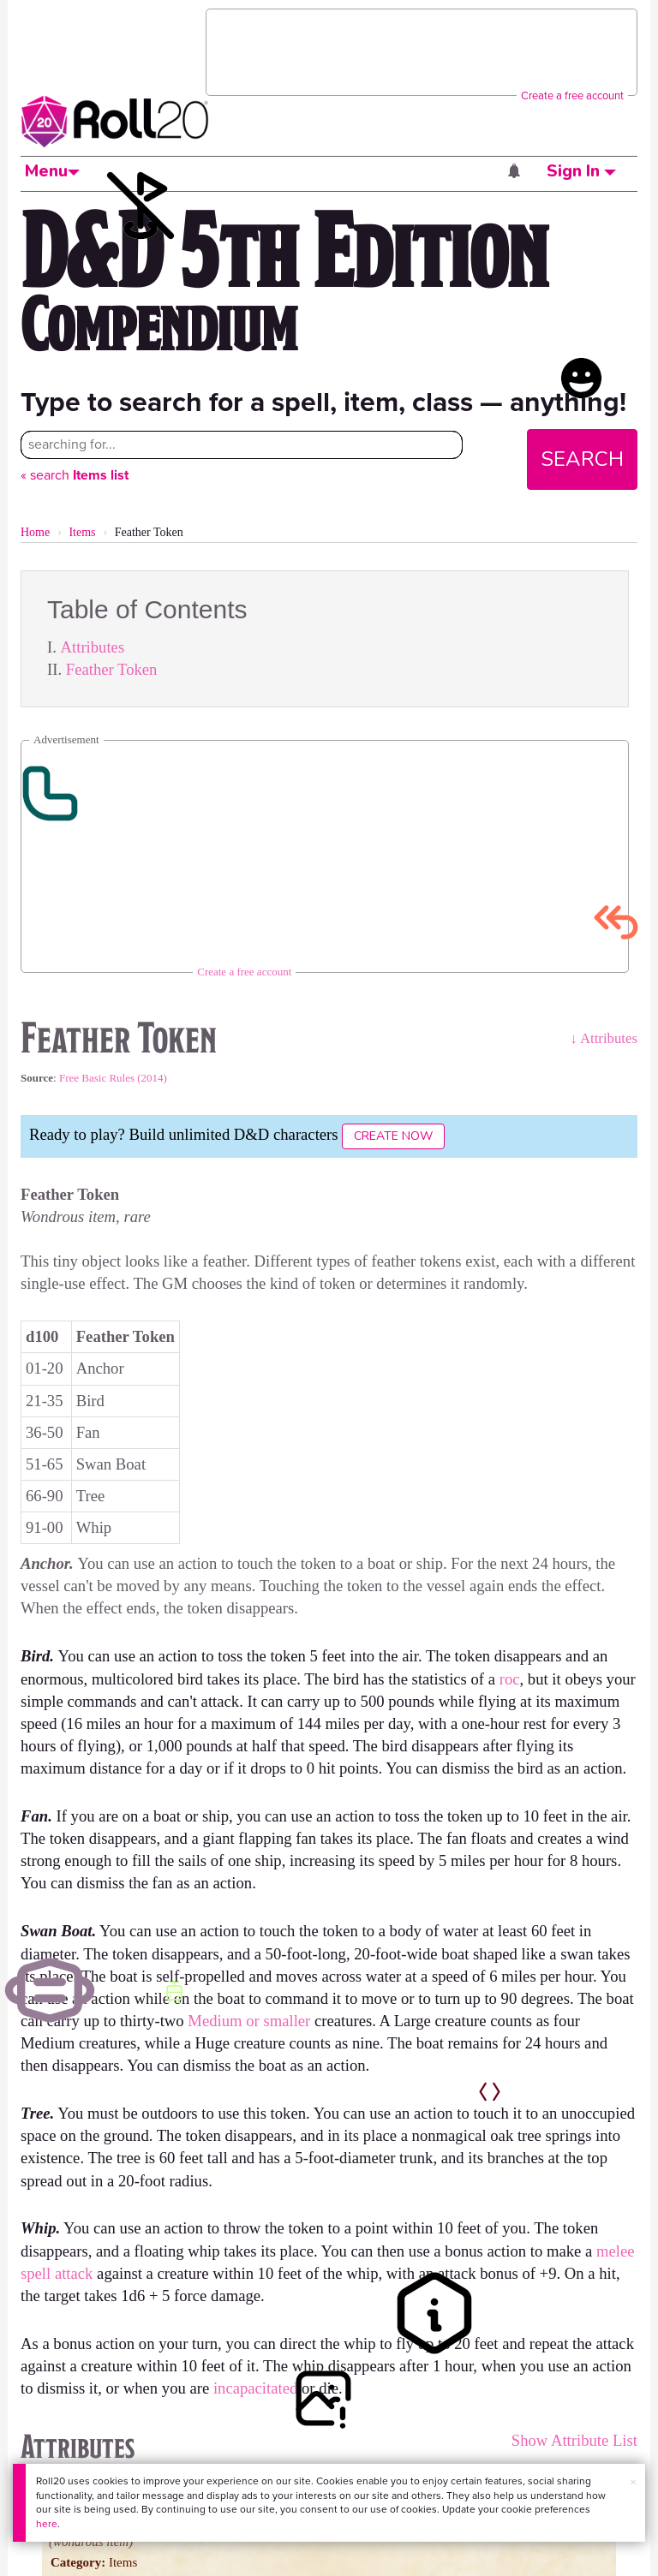 This screenshot has width=658, height=2576. I want to click on undo multiple actions, so click(616, 922).